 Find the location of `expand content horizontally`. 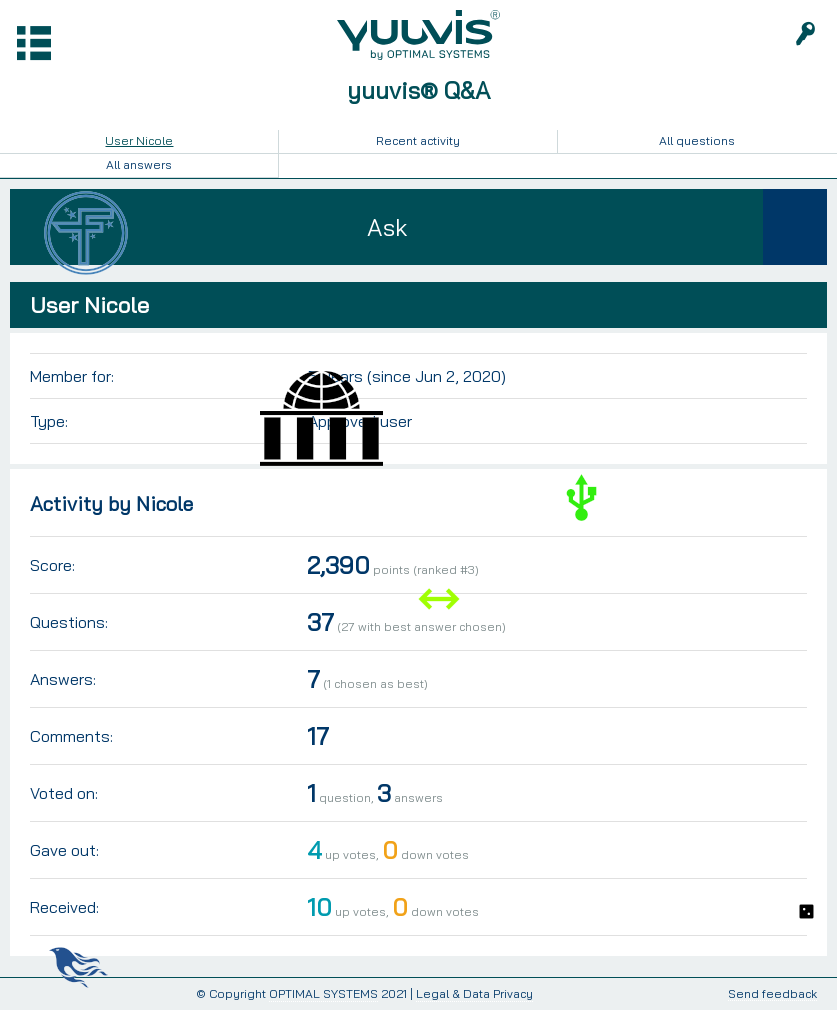

expand content horizontally is located at coordinates (439, 599).